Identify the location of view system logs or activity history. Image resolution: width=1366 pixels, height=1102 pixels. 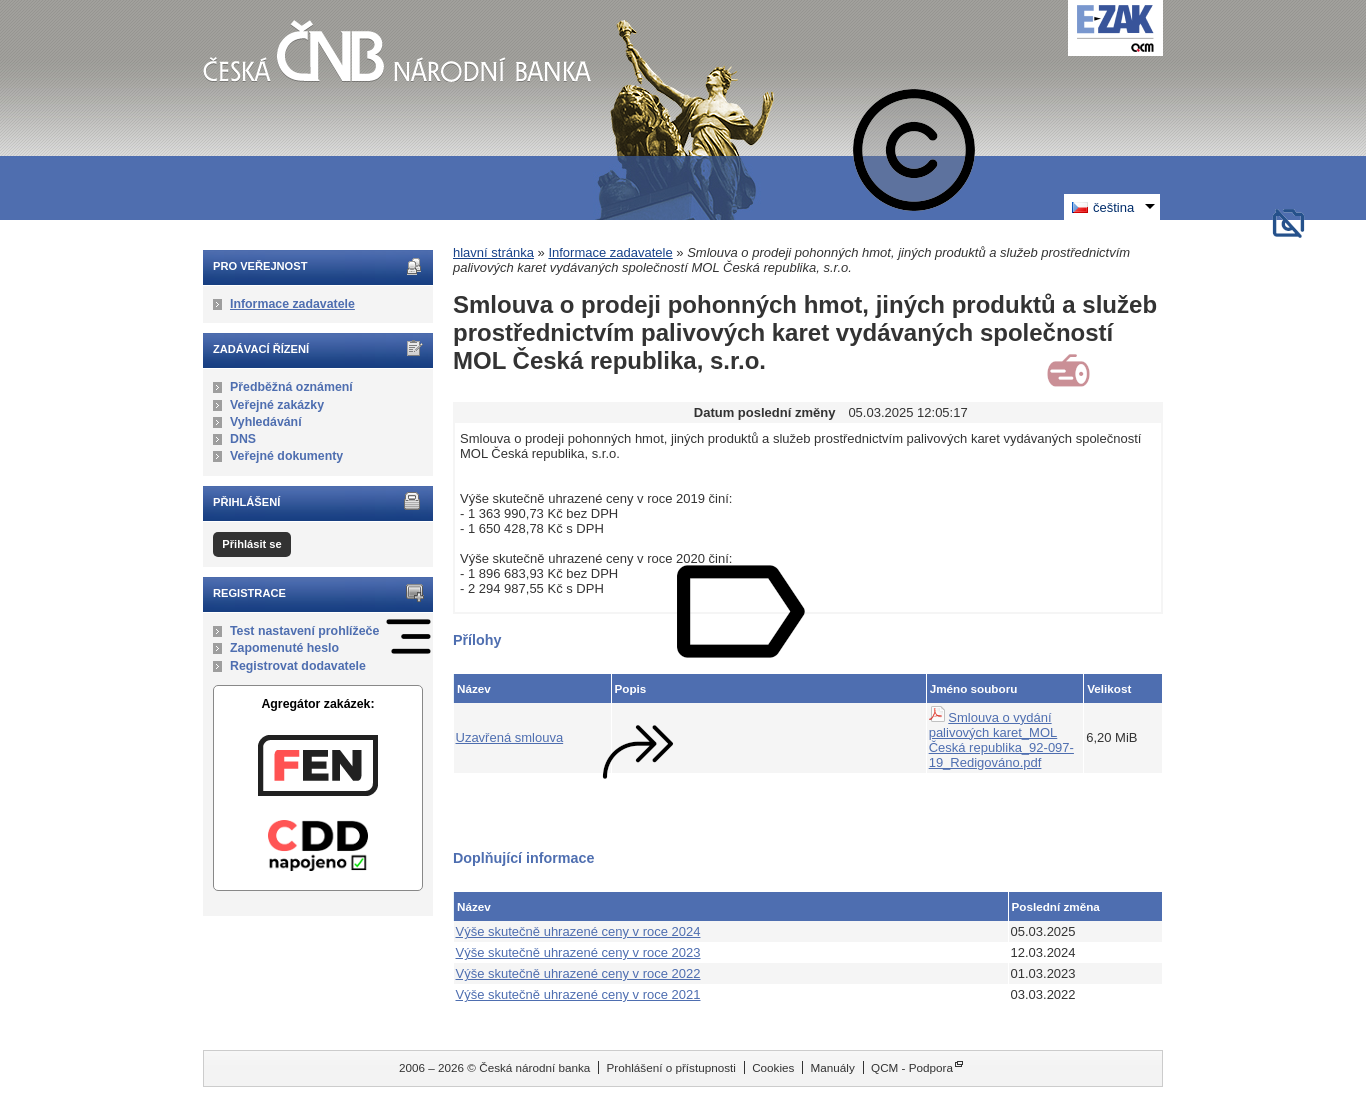
(1068, 372).